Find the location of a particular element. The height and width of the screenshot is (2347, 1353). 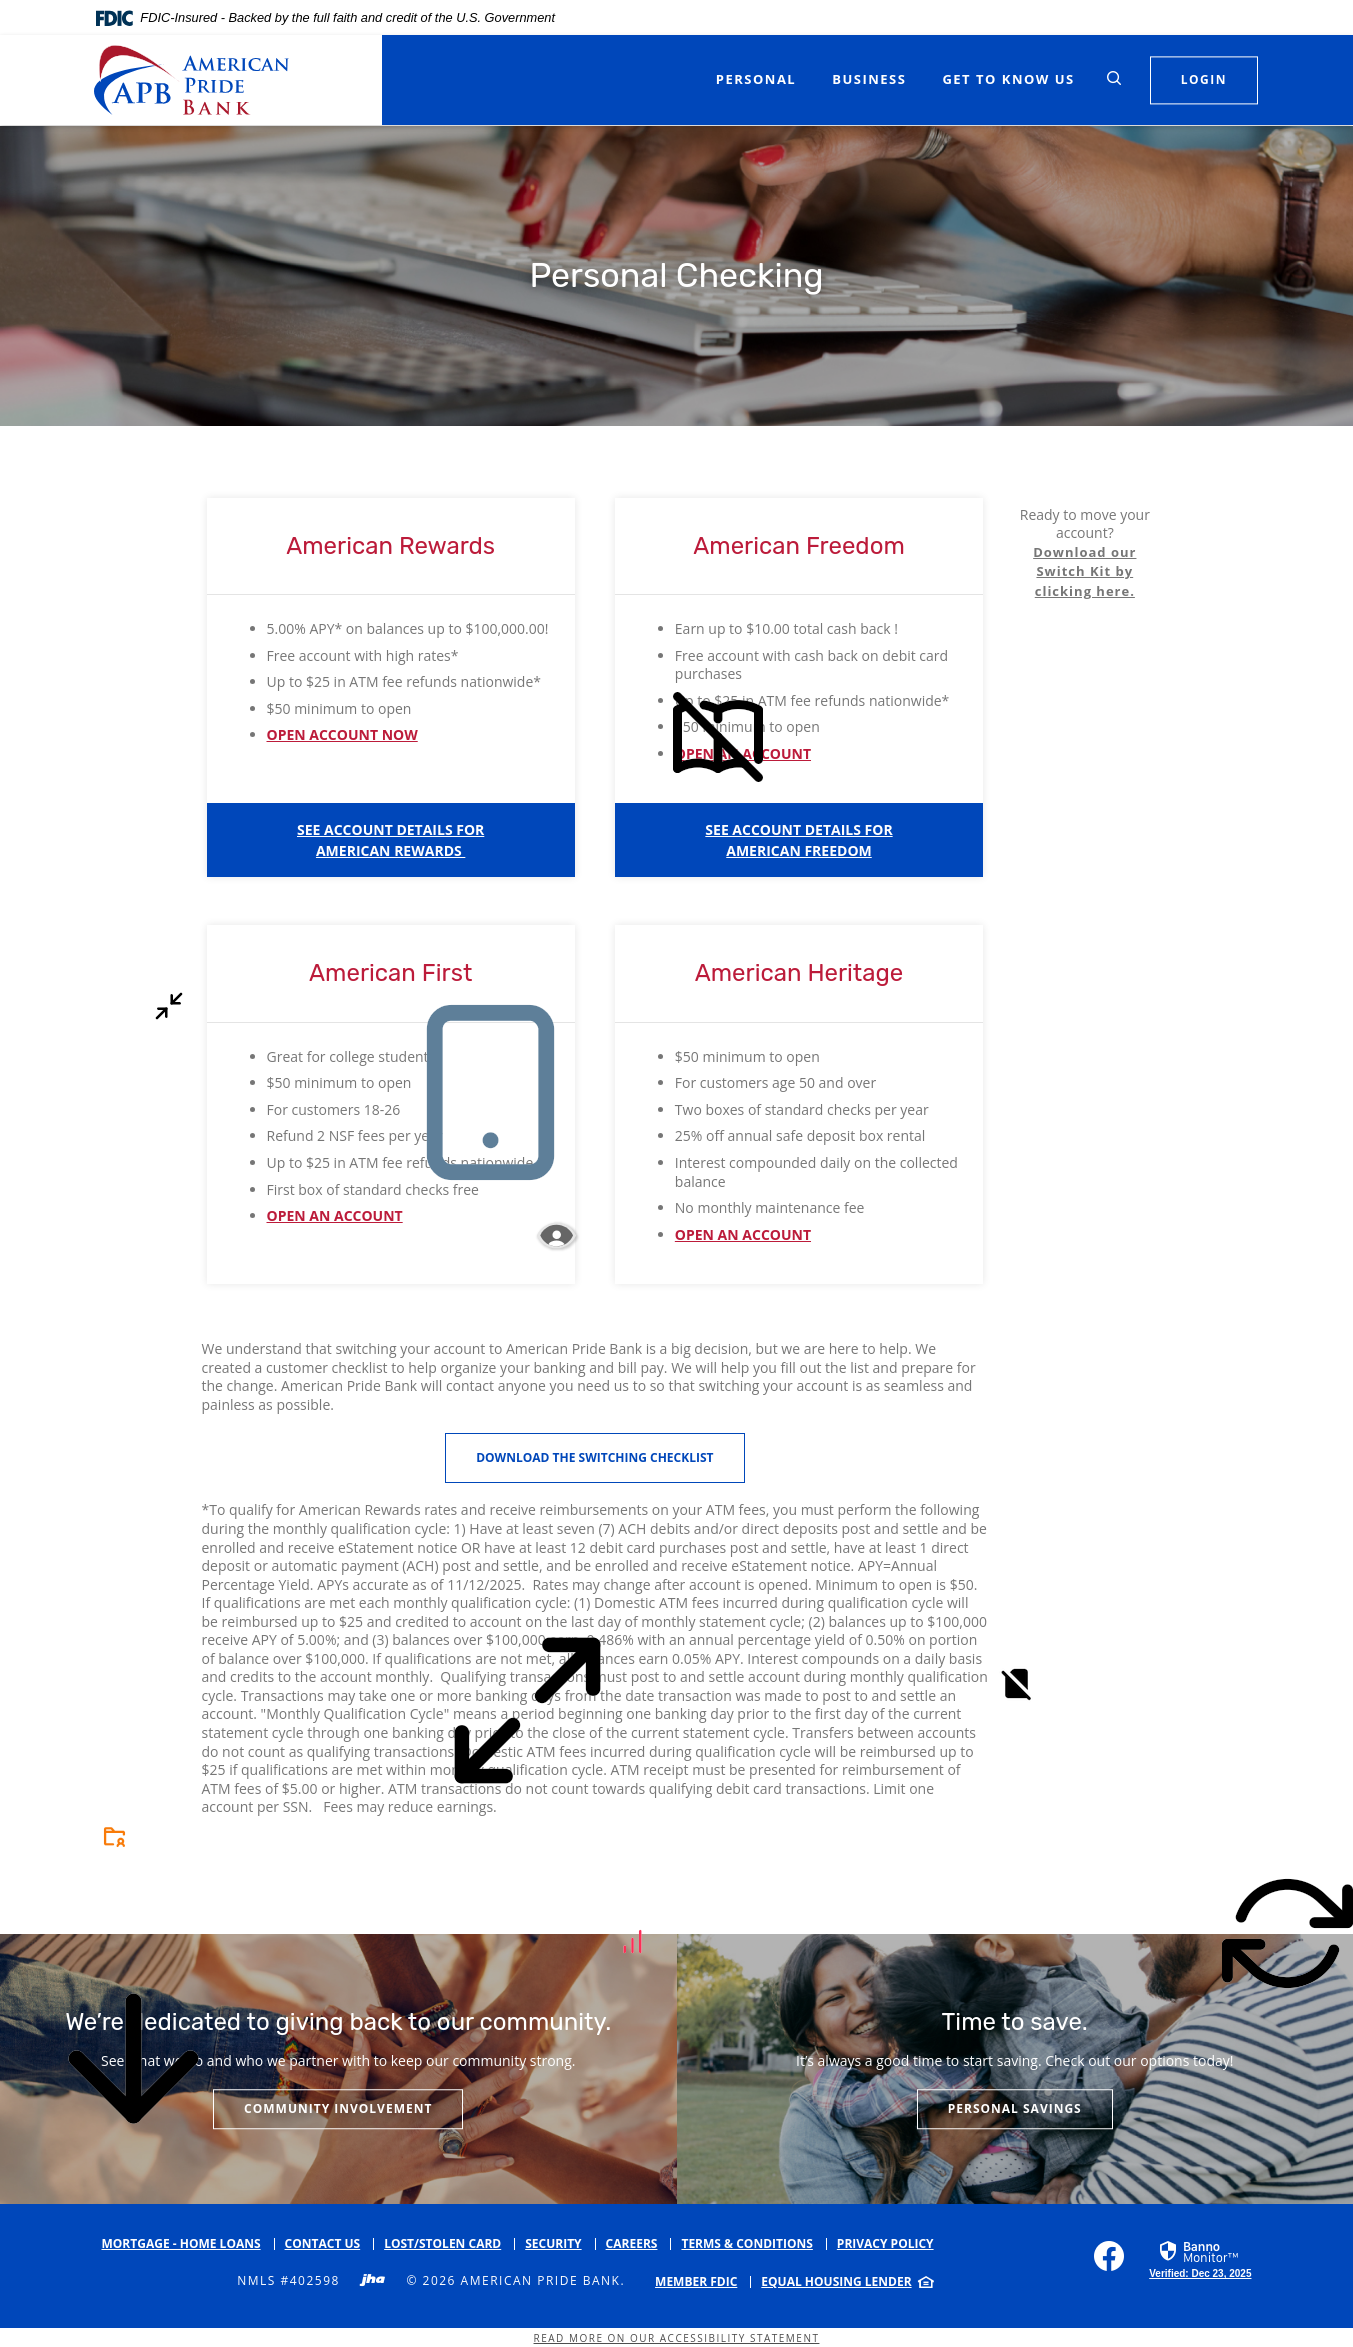

access user files or personal folder is located at coordinates (114, 1836).